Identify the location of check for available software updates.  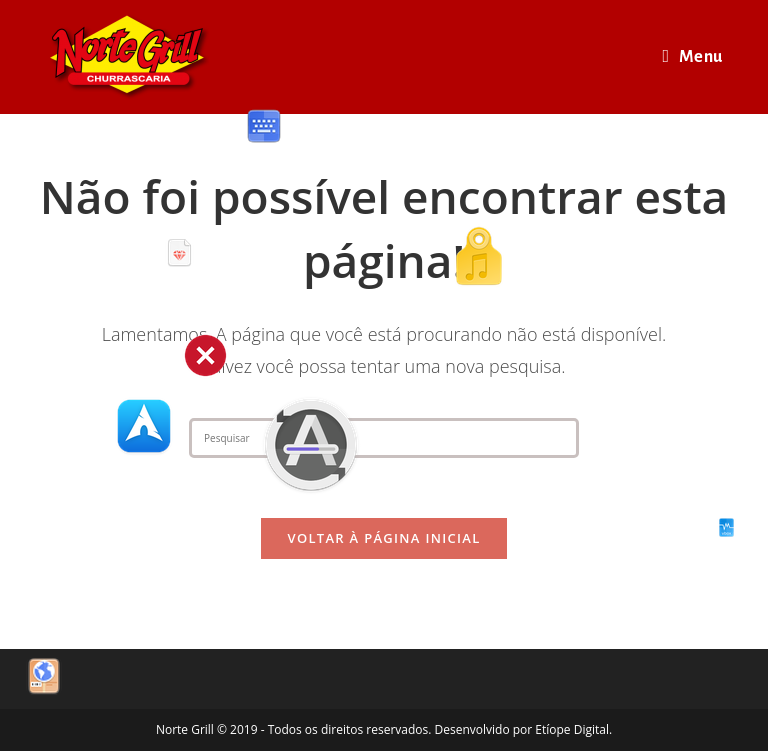
(311, 445).